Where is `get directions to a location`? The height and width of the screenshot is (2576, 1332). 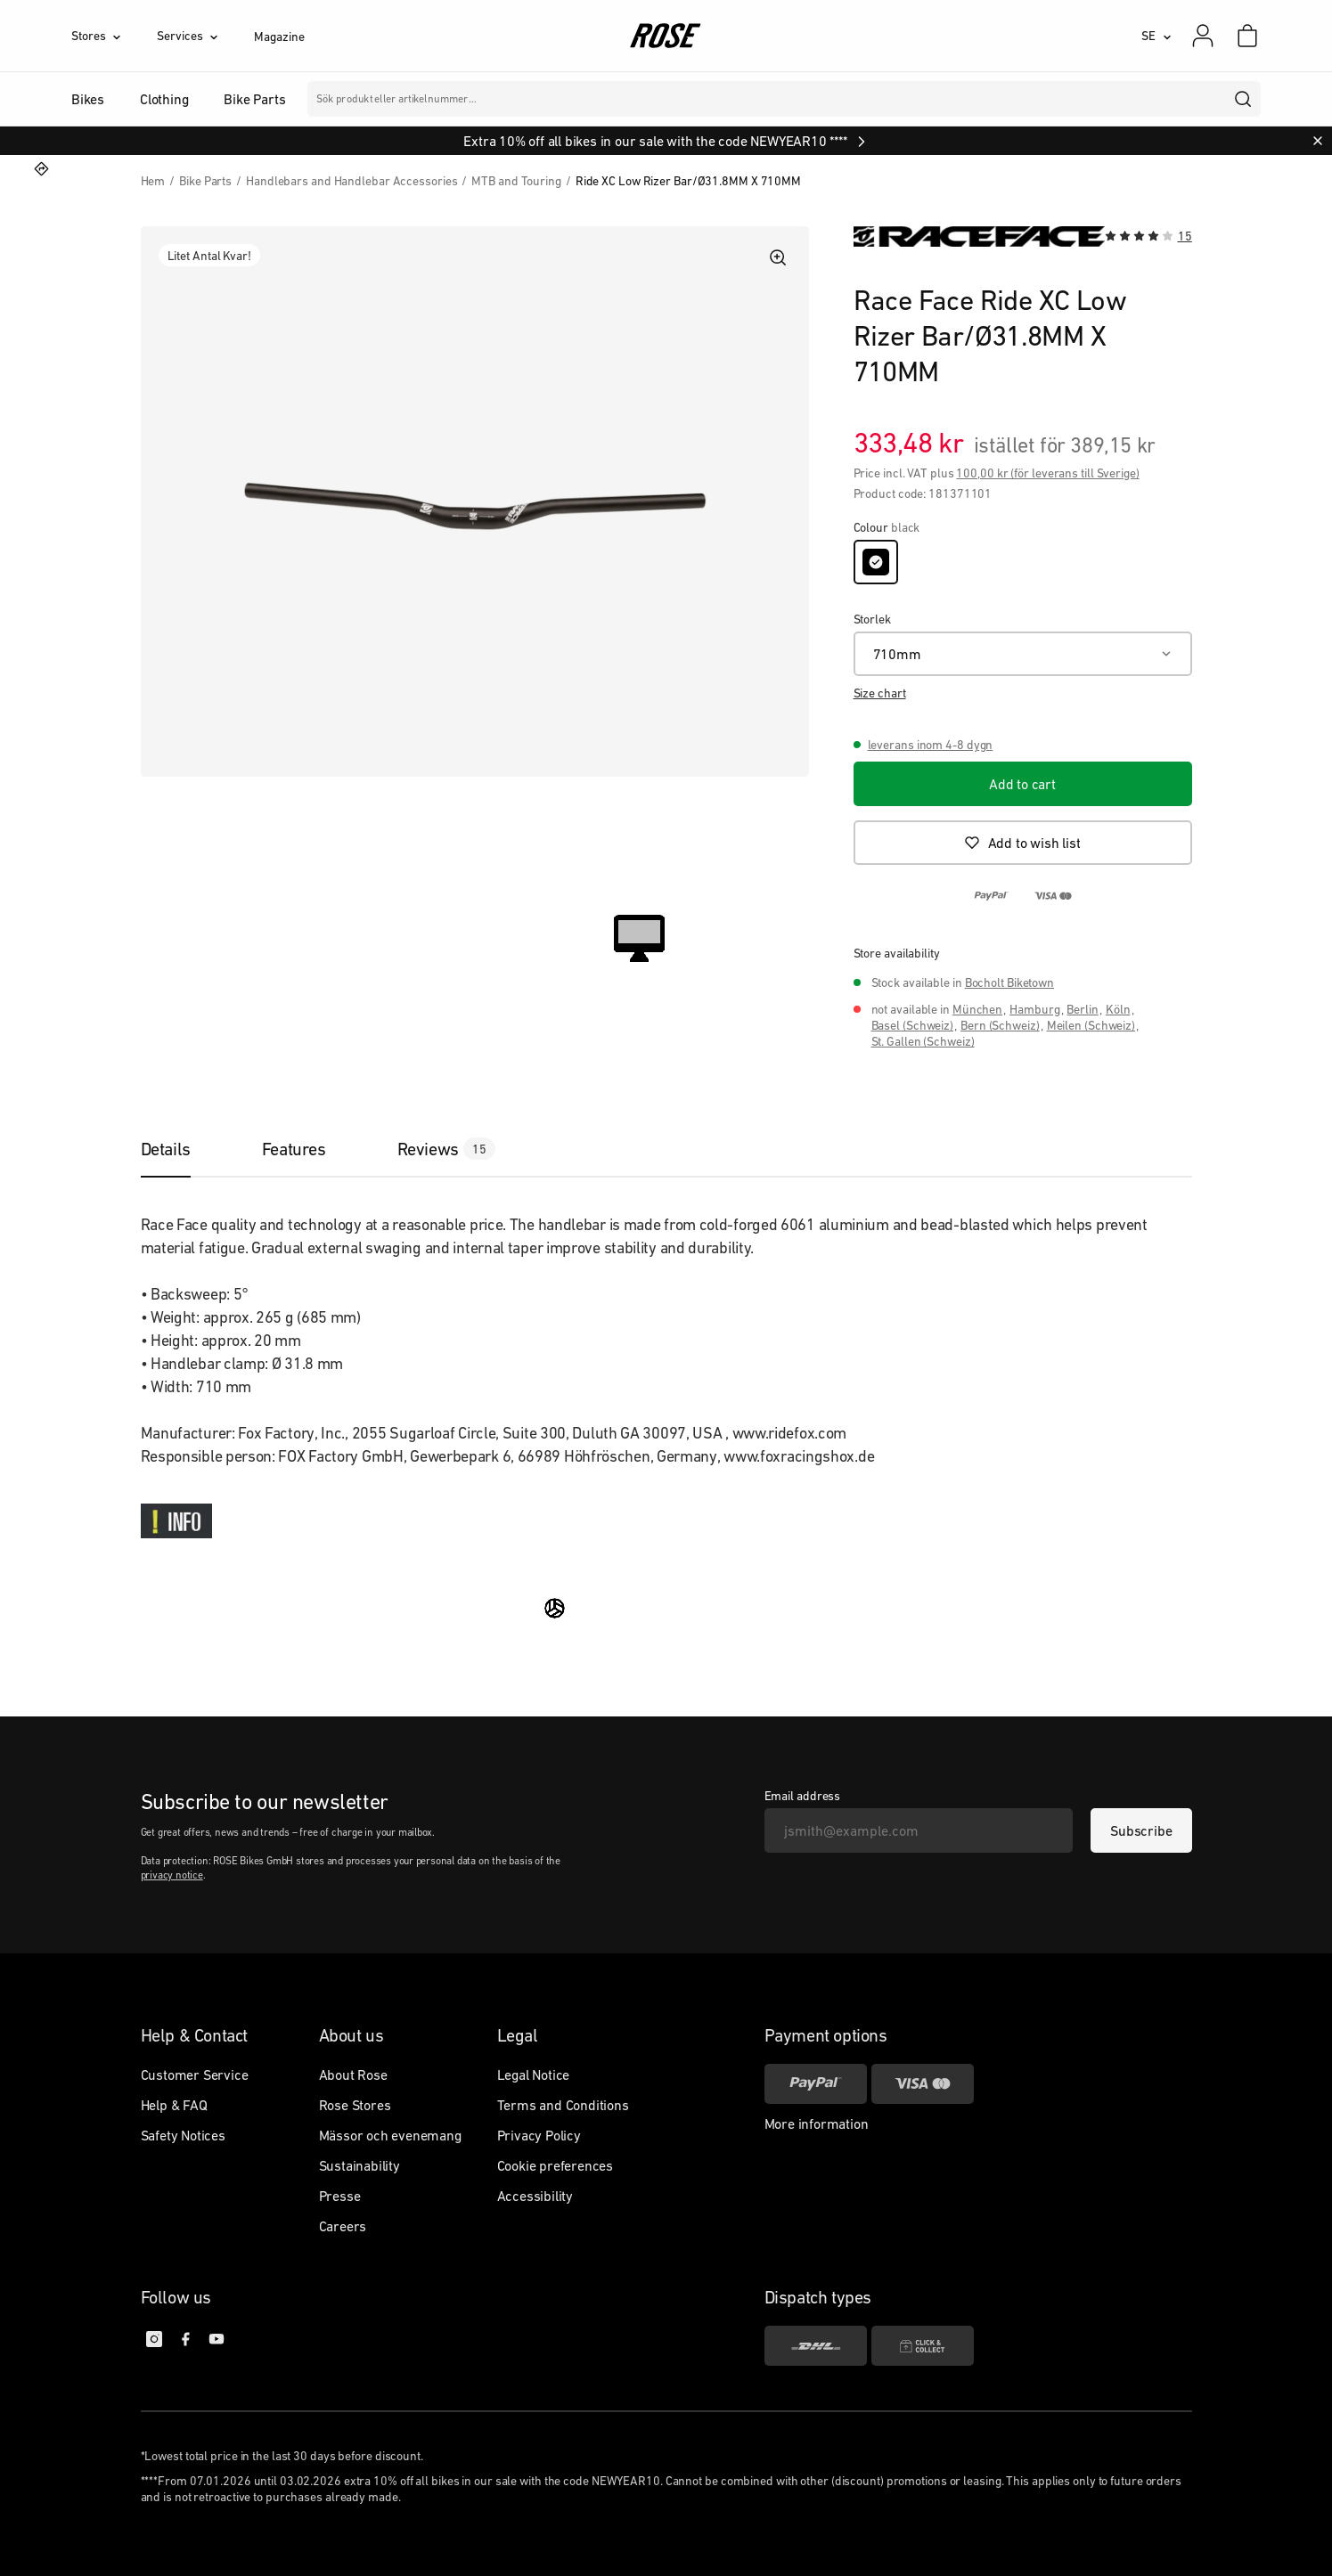
get directions to a location is located at coordinates (41, 168).